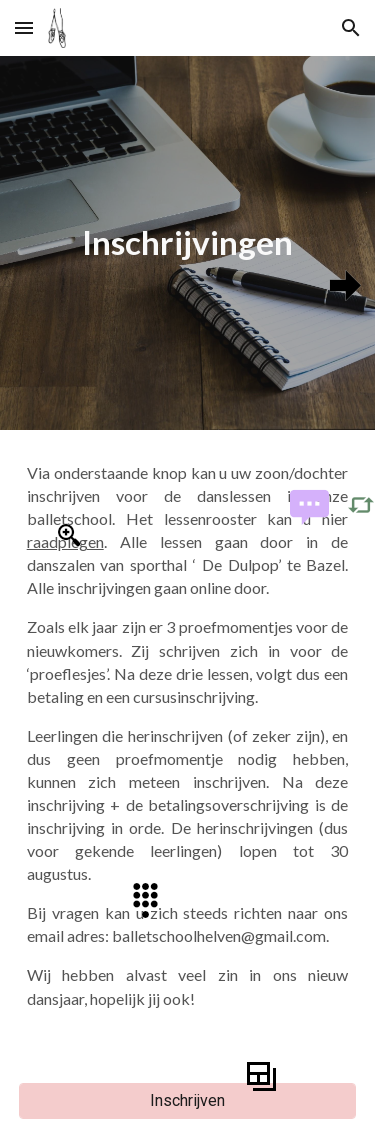 This screenshot has height=1143, width=375. Describe the element at coordinates (261, 1076) in the screenshot. I see `create a backup of table data` at that location.